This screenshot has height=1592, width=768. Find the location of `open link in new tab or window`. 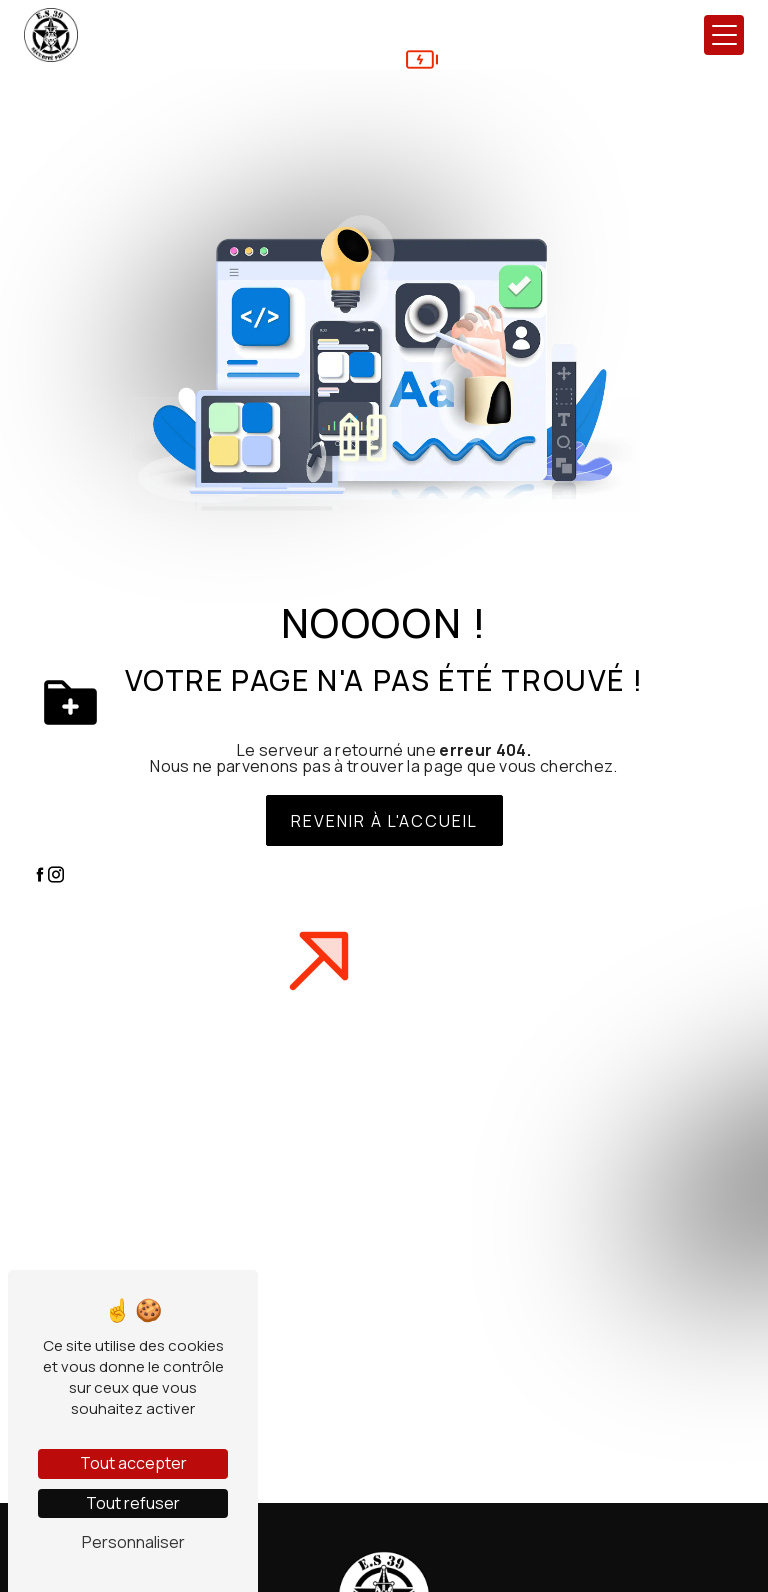

open link in new tab or window is located at coordinates (319, 961).